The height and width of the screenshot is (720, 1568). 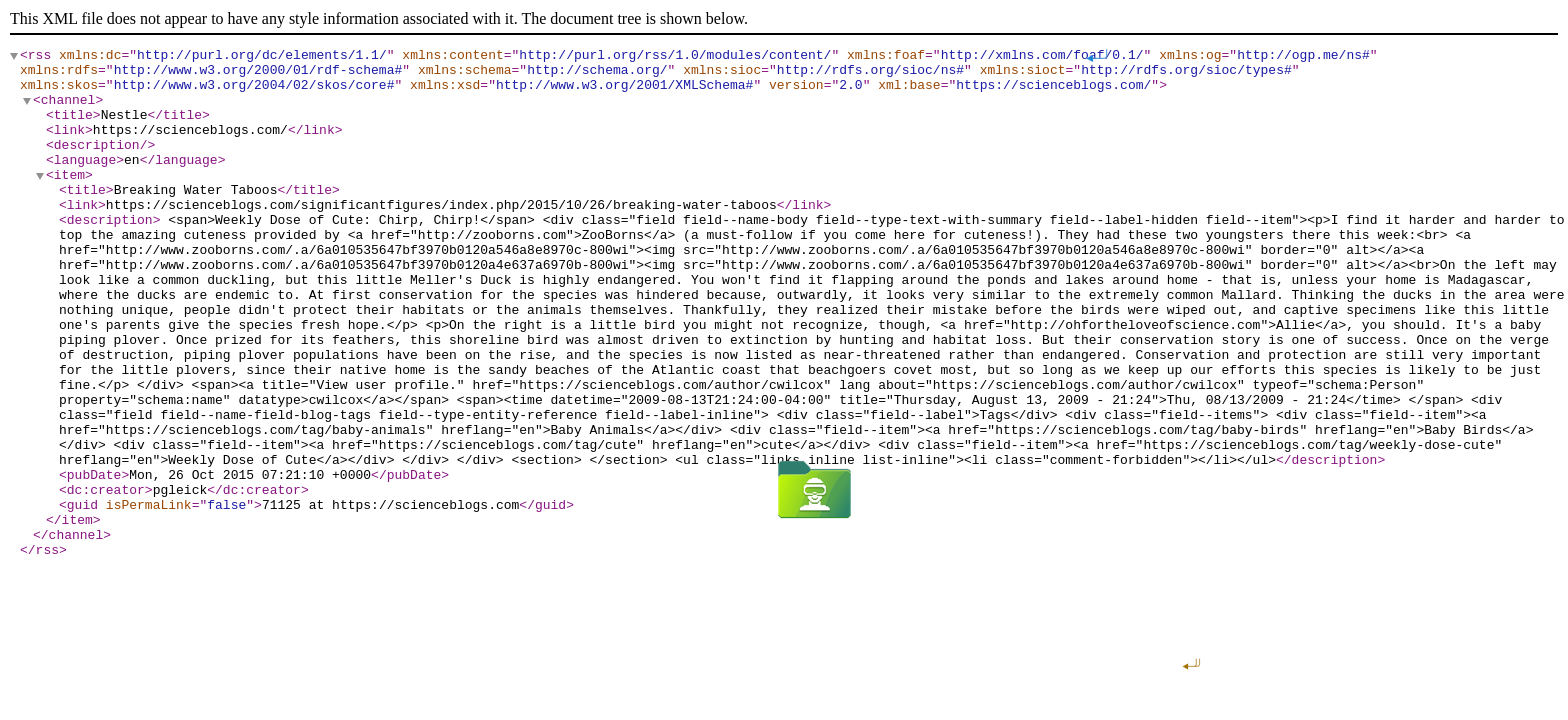 What do you see at coordinates (1191, 664) in the screenshot?
I see `reply to all recipients of an email` at bounding box center [1191, 664].